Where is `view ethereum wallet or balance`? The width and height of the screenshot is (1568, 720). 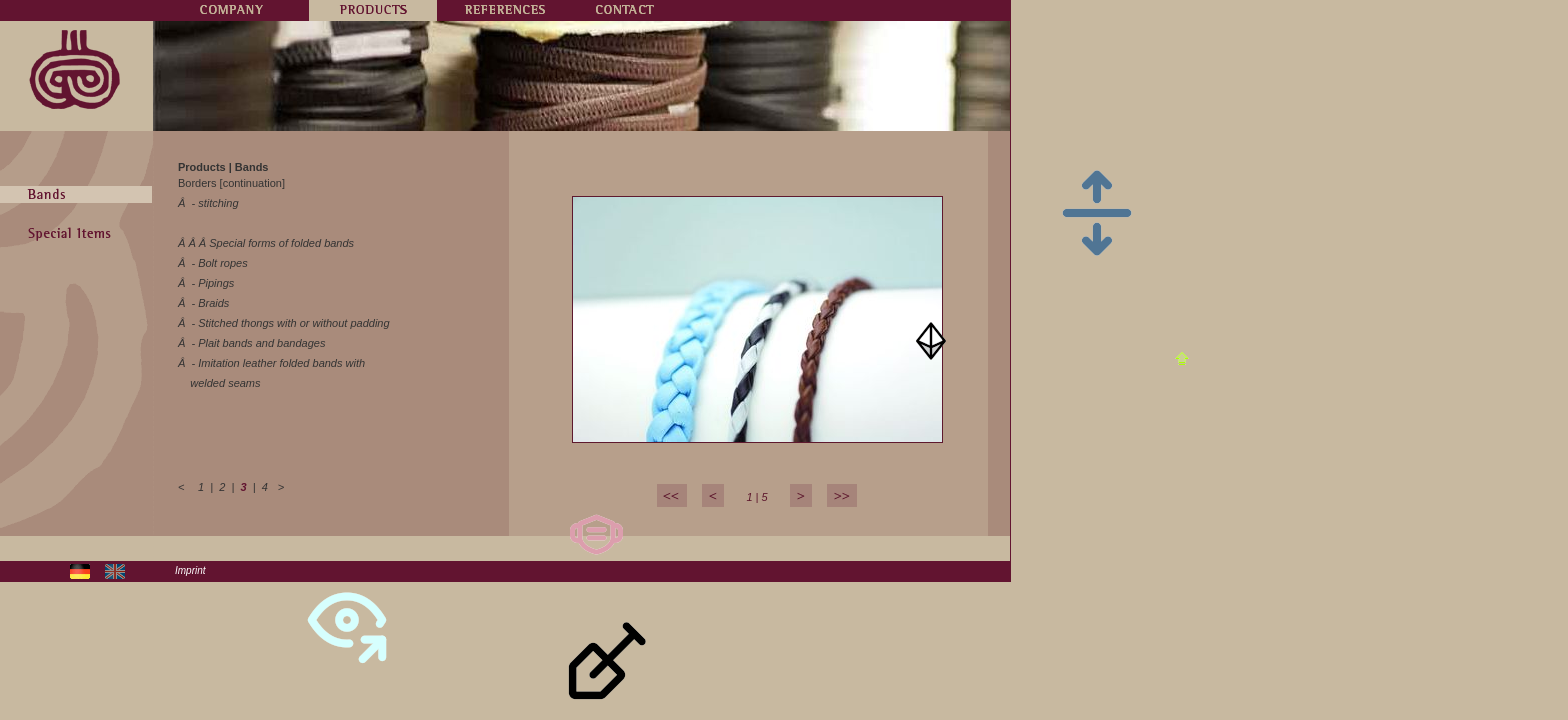 view ethereum wallet or balance is located at coordinates (931, 341).